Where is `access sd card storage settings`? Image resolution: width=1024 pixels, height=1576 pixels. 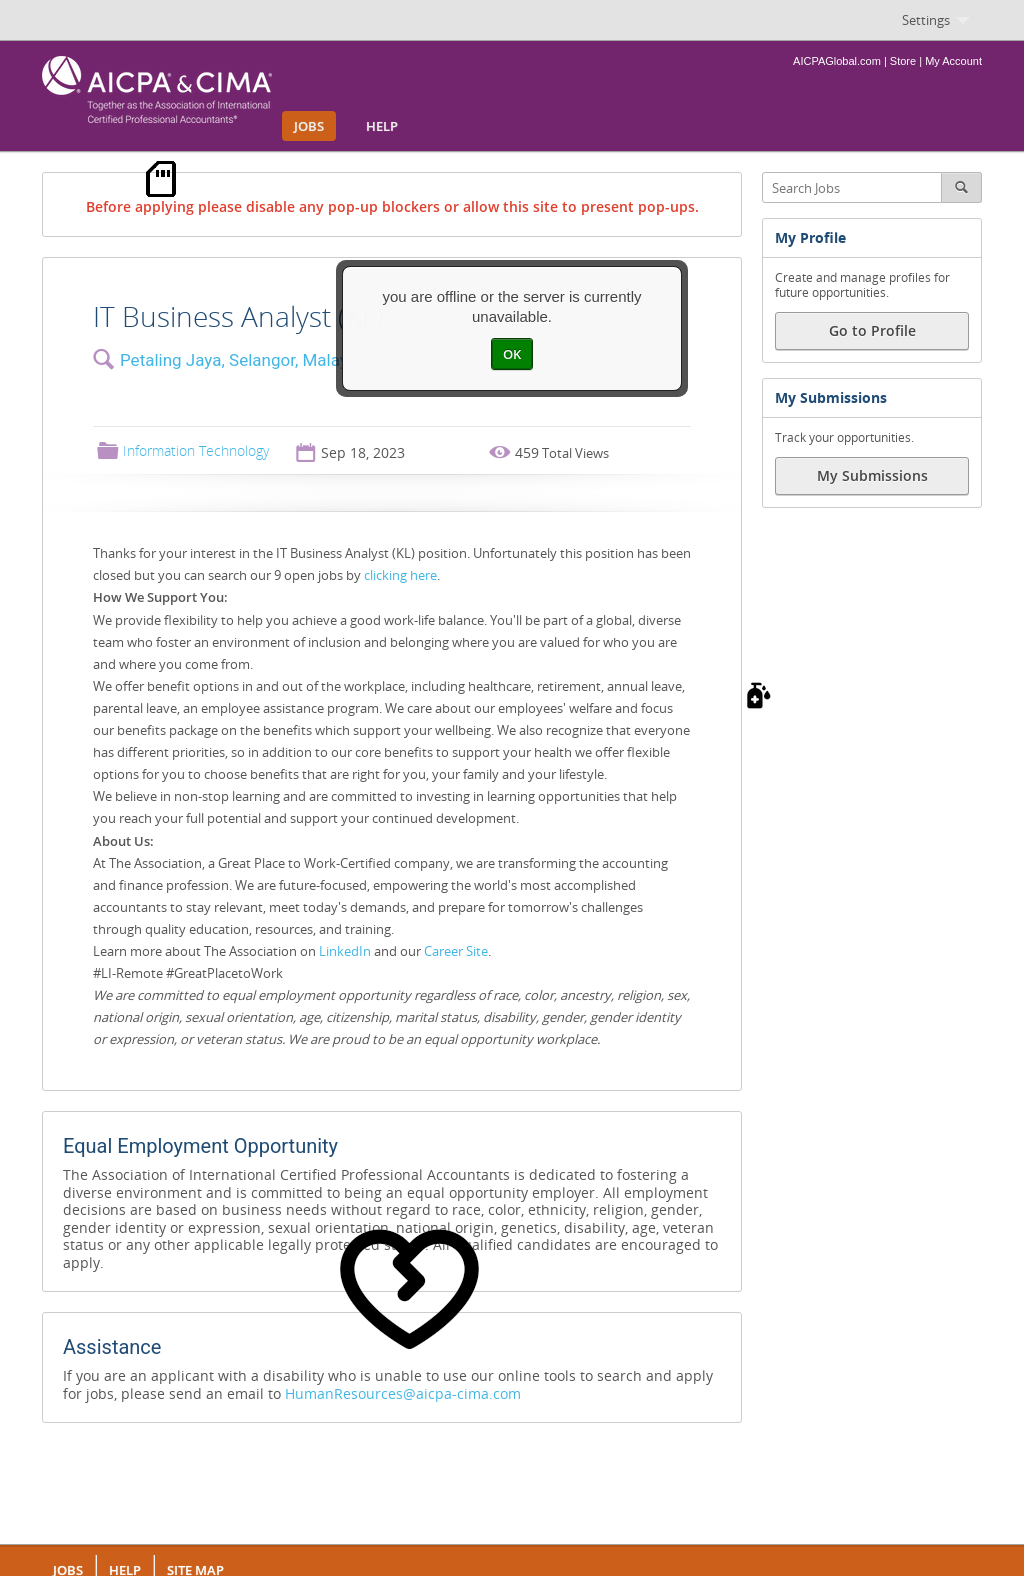 access sd card storage settings is located at coordinates (161, 179).